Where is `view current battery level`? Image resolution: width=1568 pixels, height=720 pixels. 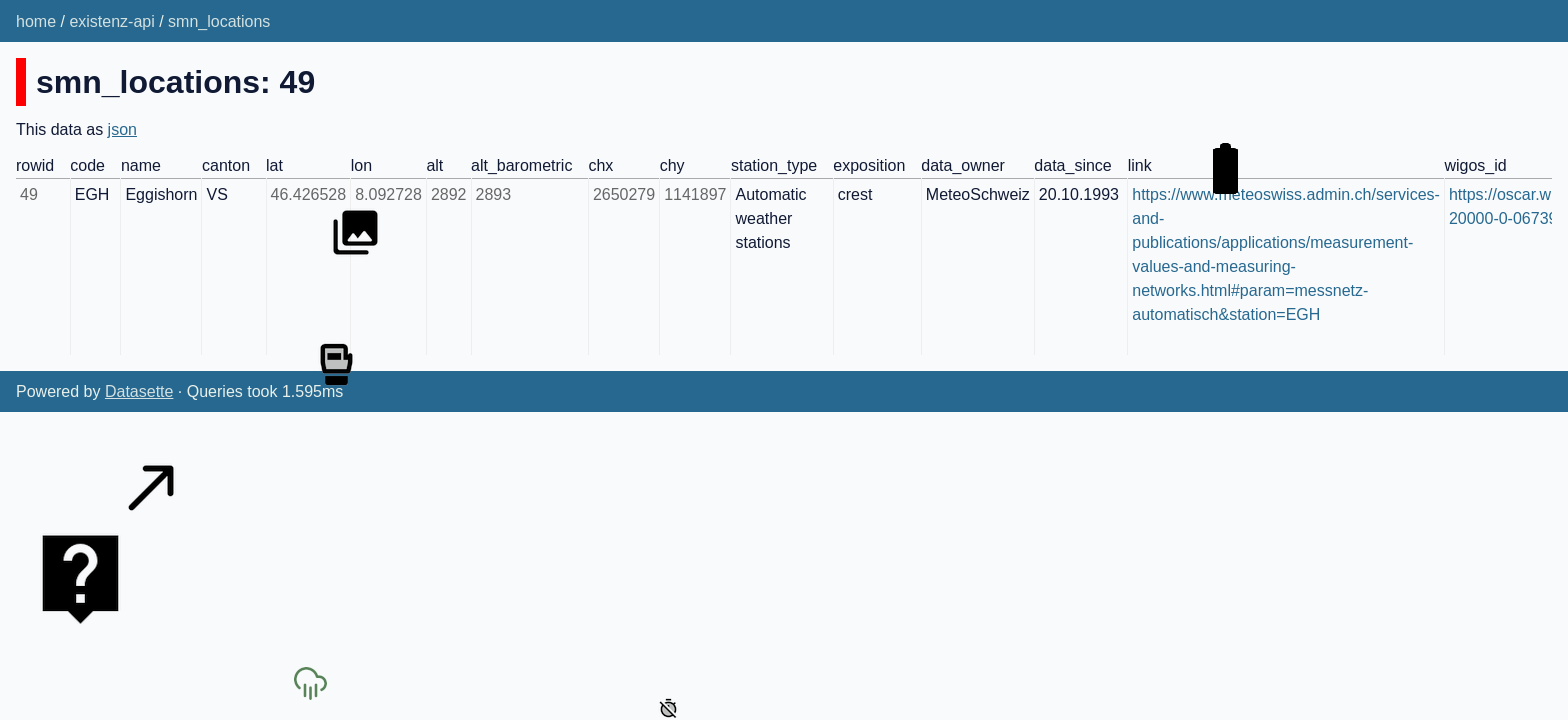 view current battery level is located at coordinates (1225, 168).